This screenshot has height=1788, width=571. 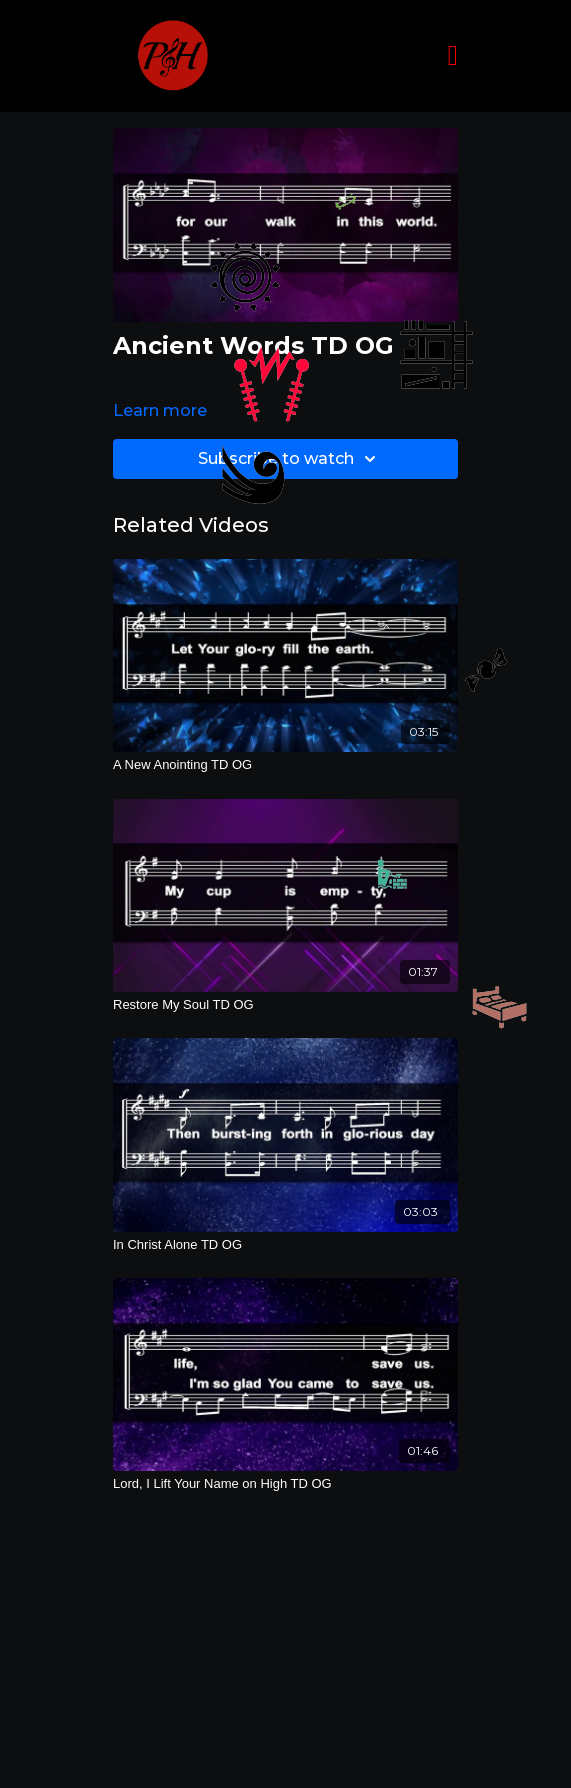 What do you see at coordinates (486, 670) in the screenshot?
I see `collect a candy or sweet reward in-game` at bounding box center [486, 670].